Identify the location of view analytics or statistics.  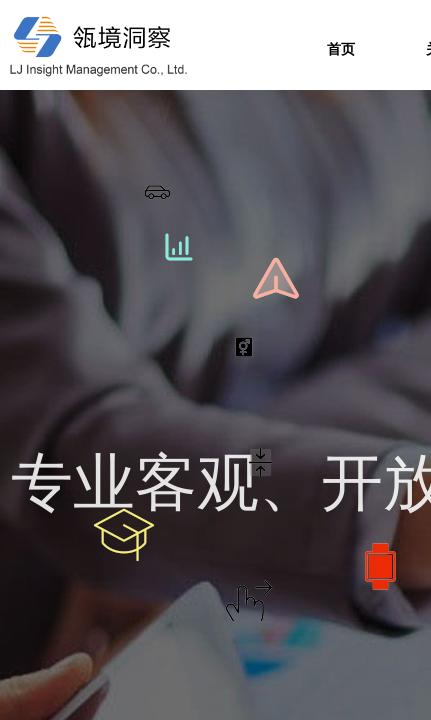
(179, 247).